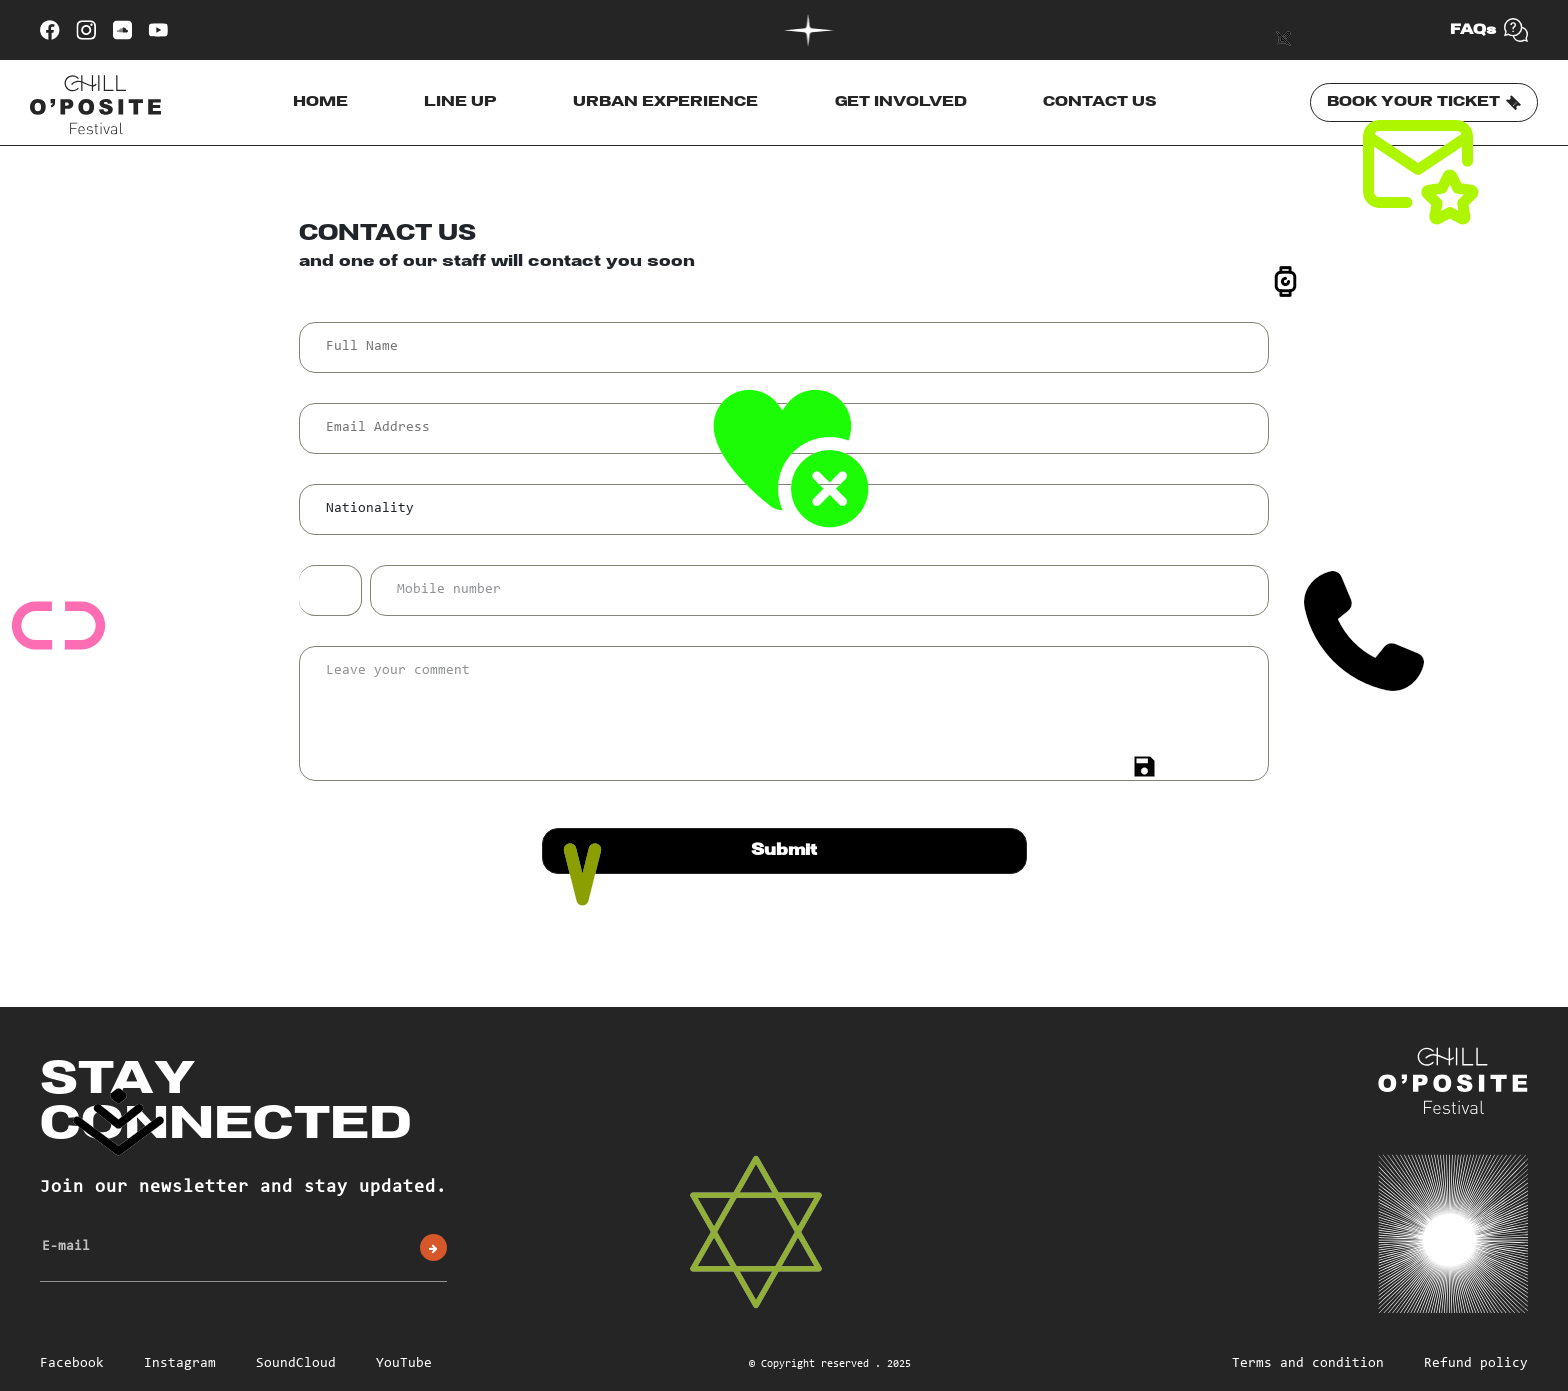  I want to click on make a phone call, so click(1364, 631).